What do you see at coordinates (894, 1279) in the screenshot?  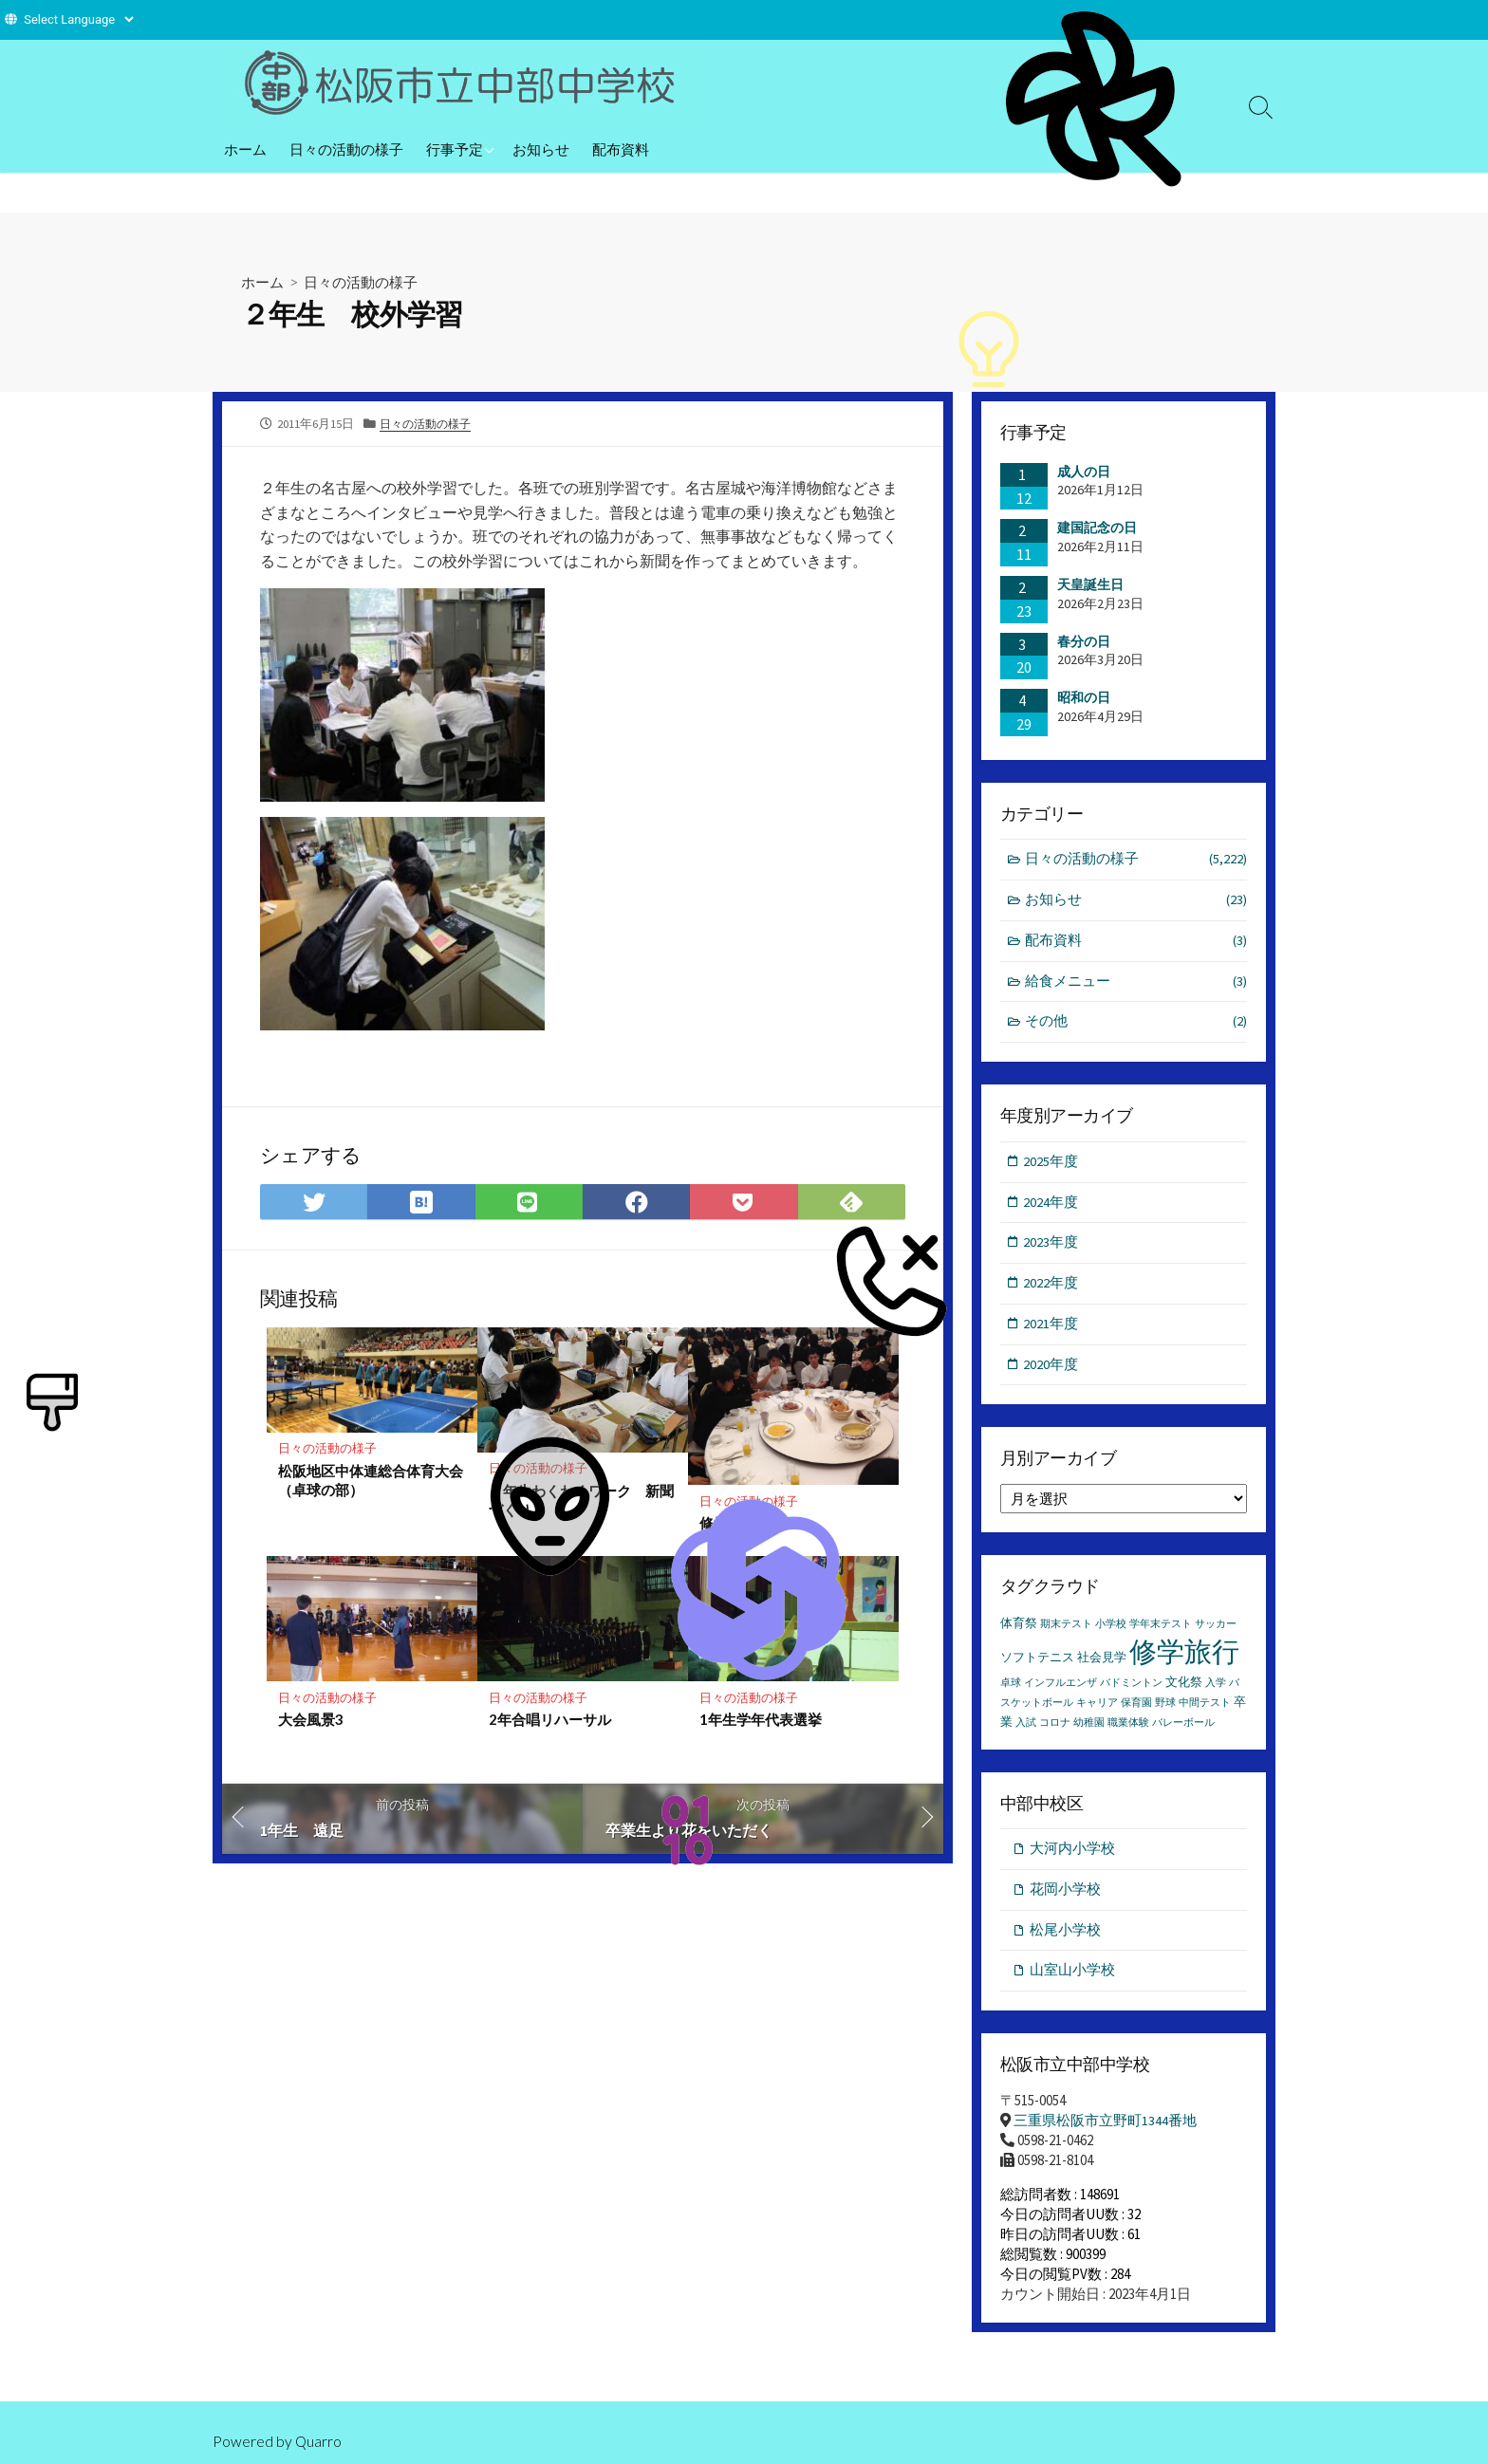 I see `end or decline a phone call` at bounding box center [894, 1279].